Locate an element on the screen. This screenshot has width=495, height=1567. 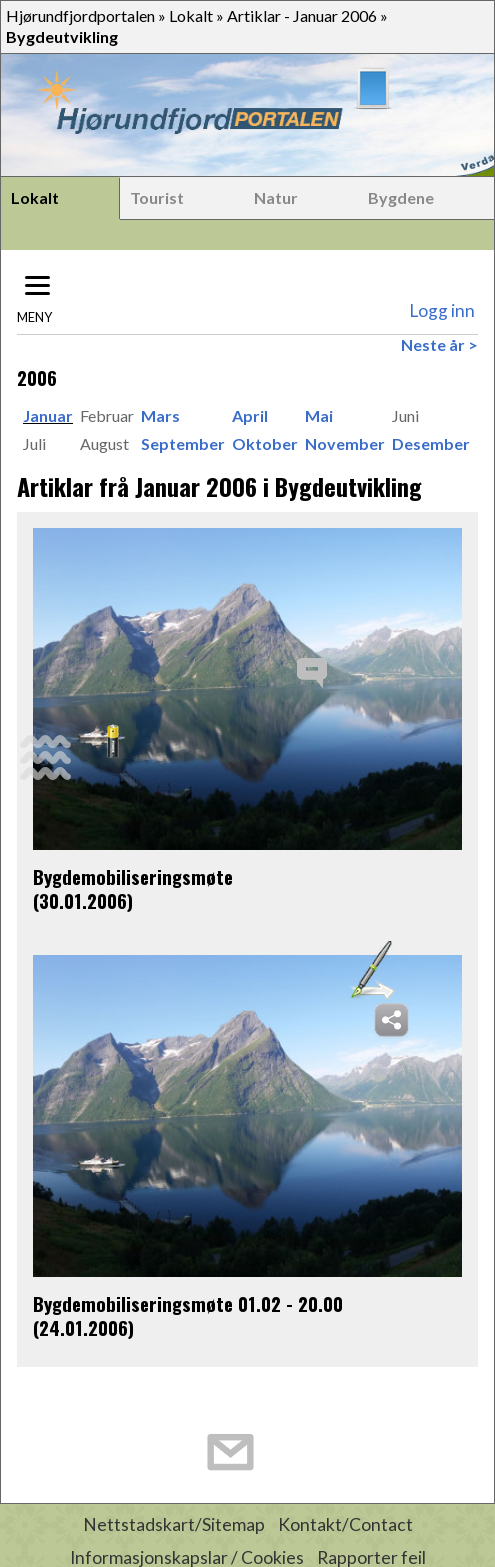
indicates device battery or power status is located at coordinates (113, 742).